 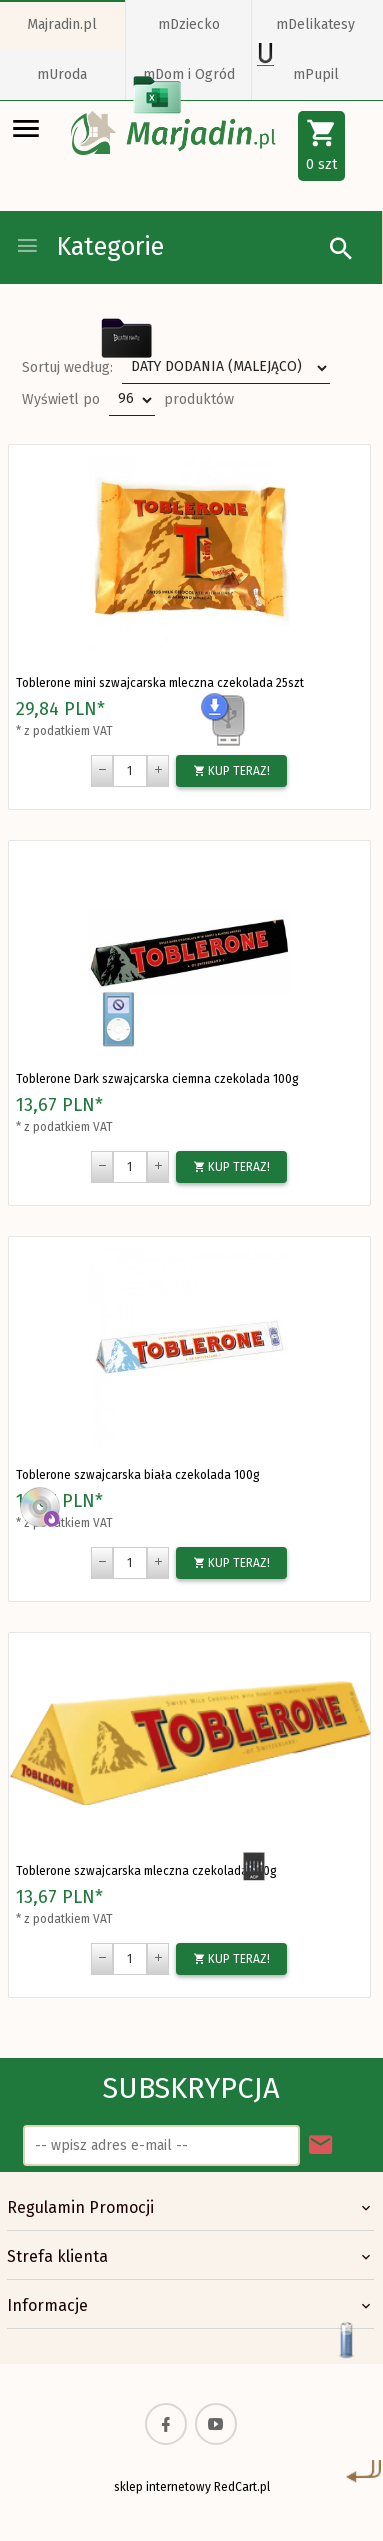 I want to click on burn data to a dvd disc, so click(x=40, y=1507).